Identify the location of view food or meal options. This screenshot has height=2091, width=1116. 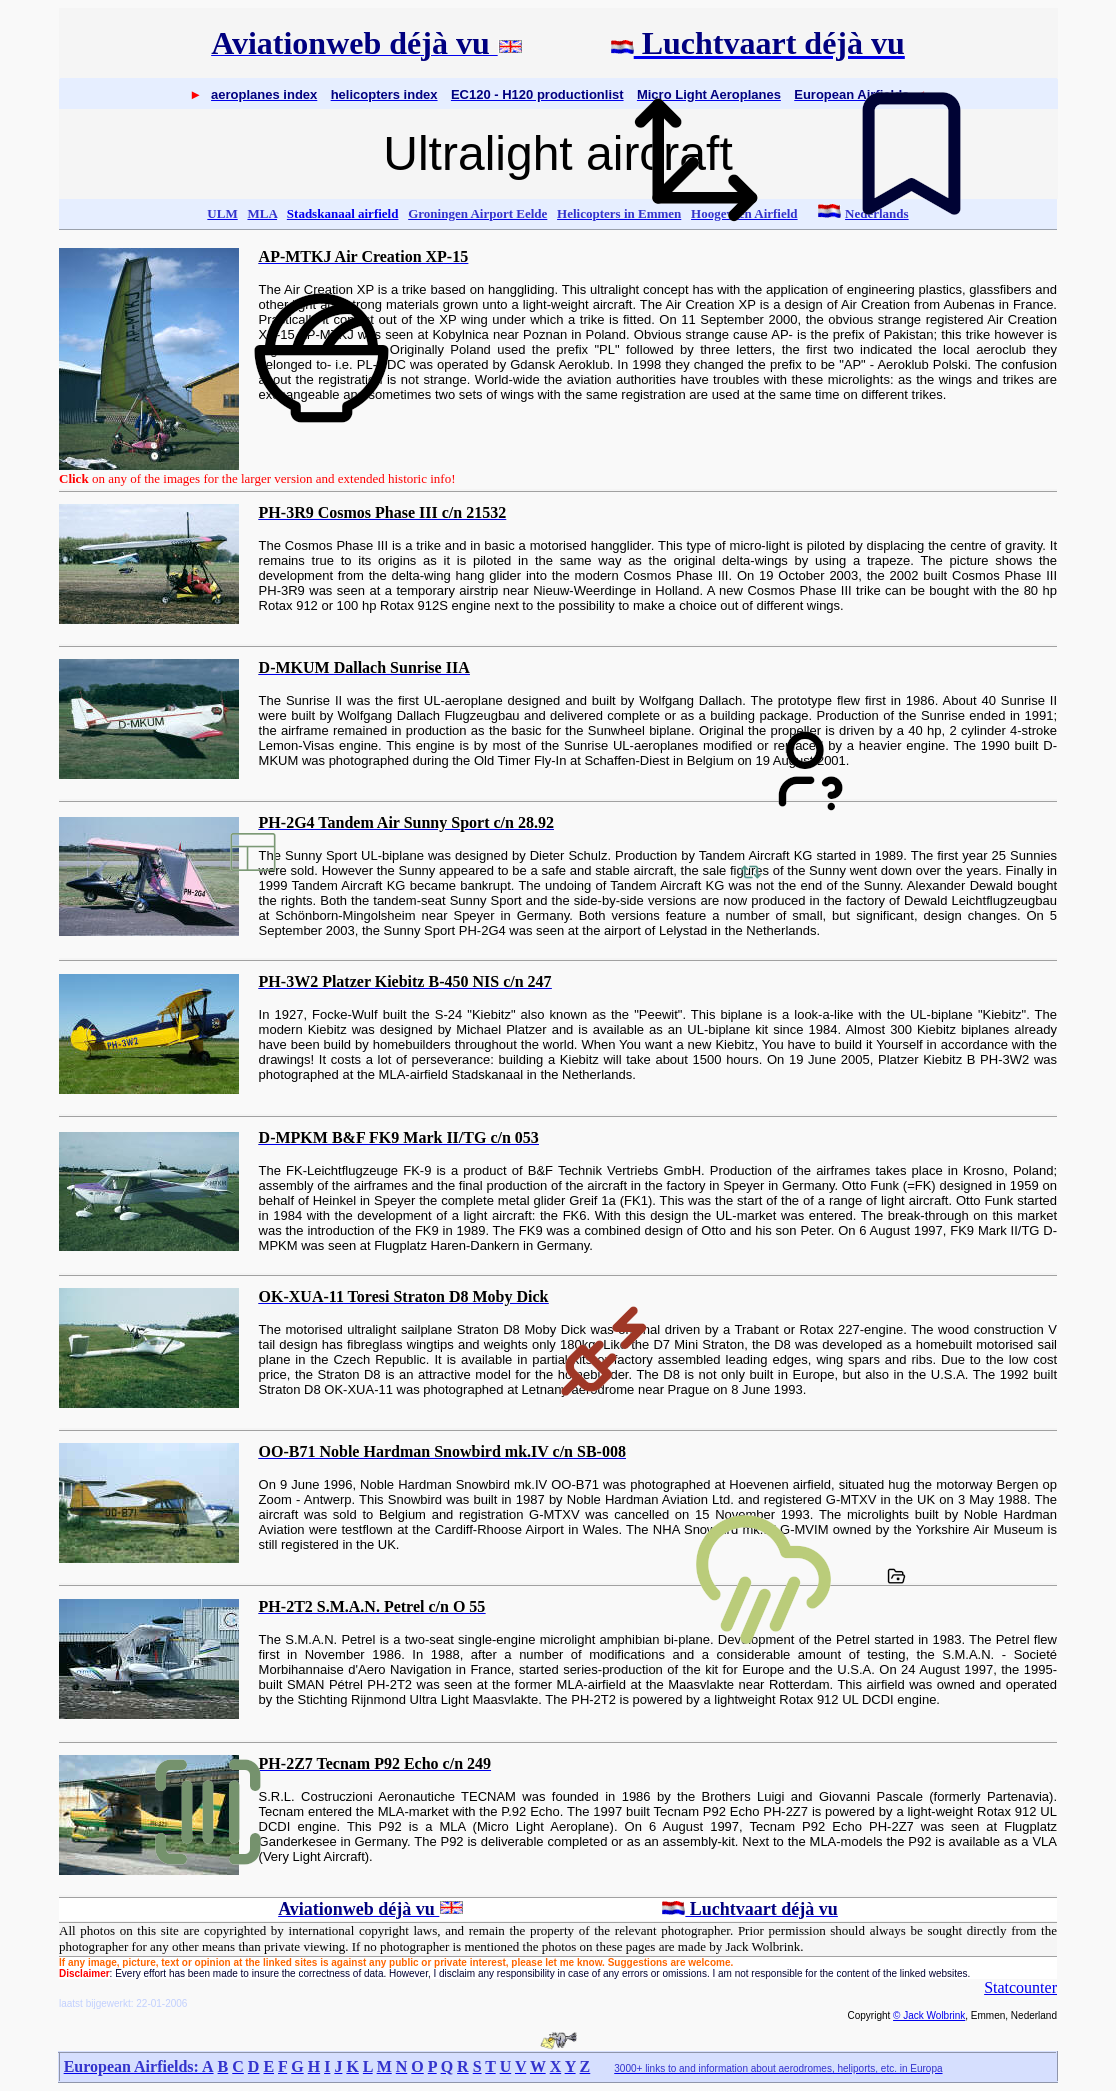
(321, 360).